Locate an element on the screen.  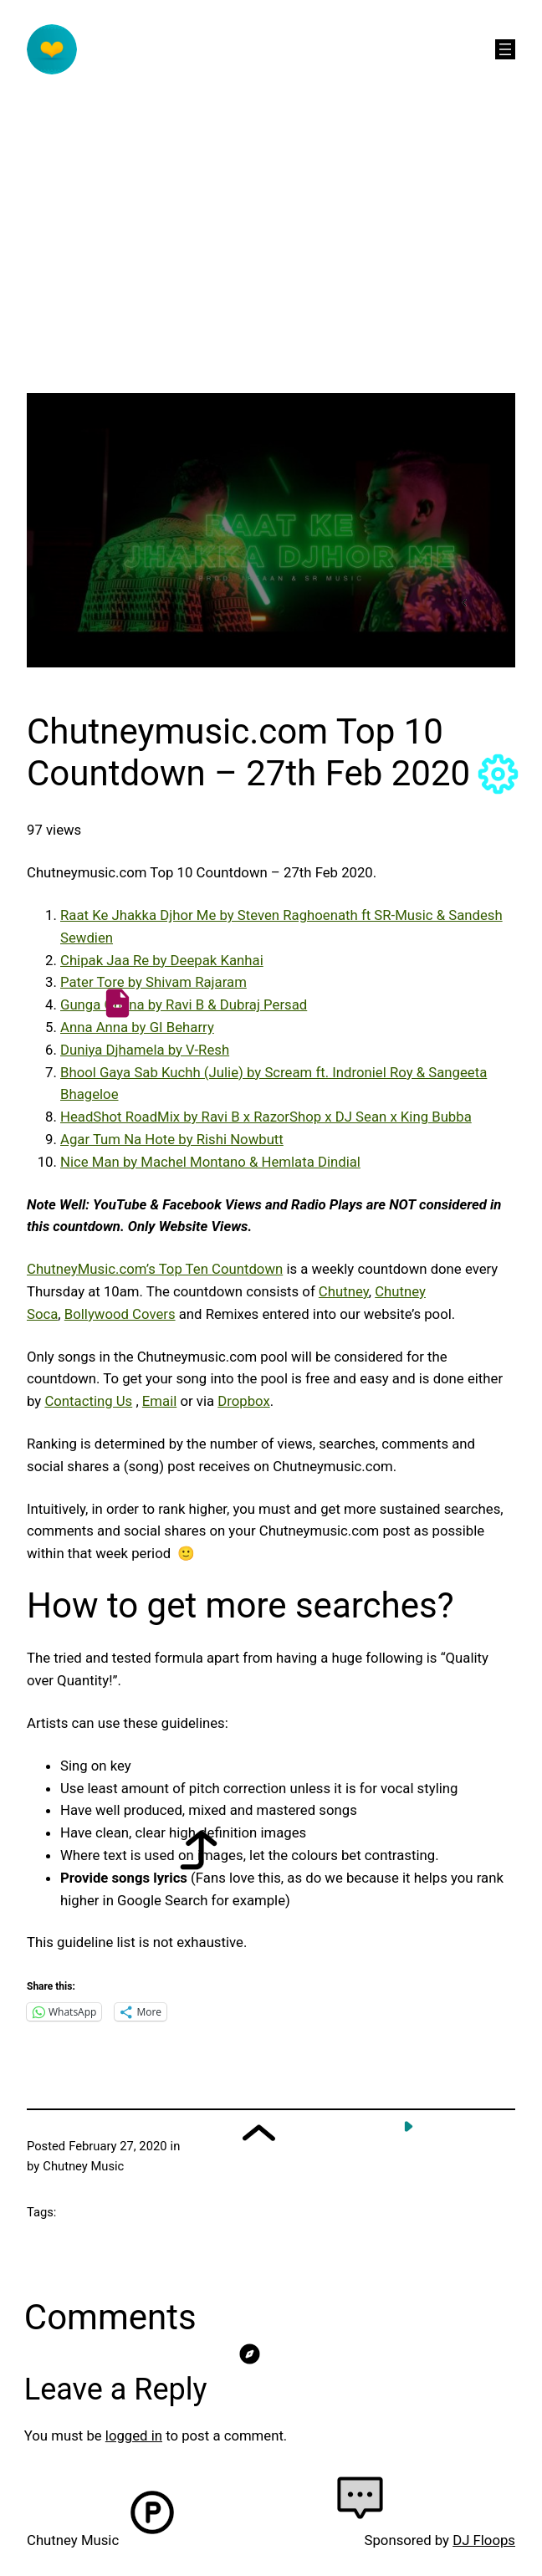
go to next item or screen is located at coordinates (407, 2126).